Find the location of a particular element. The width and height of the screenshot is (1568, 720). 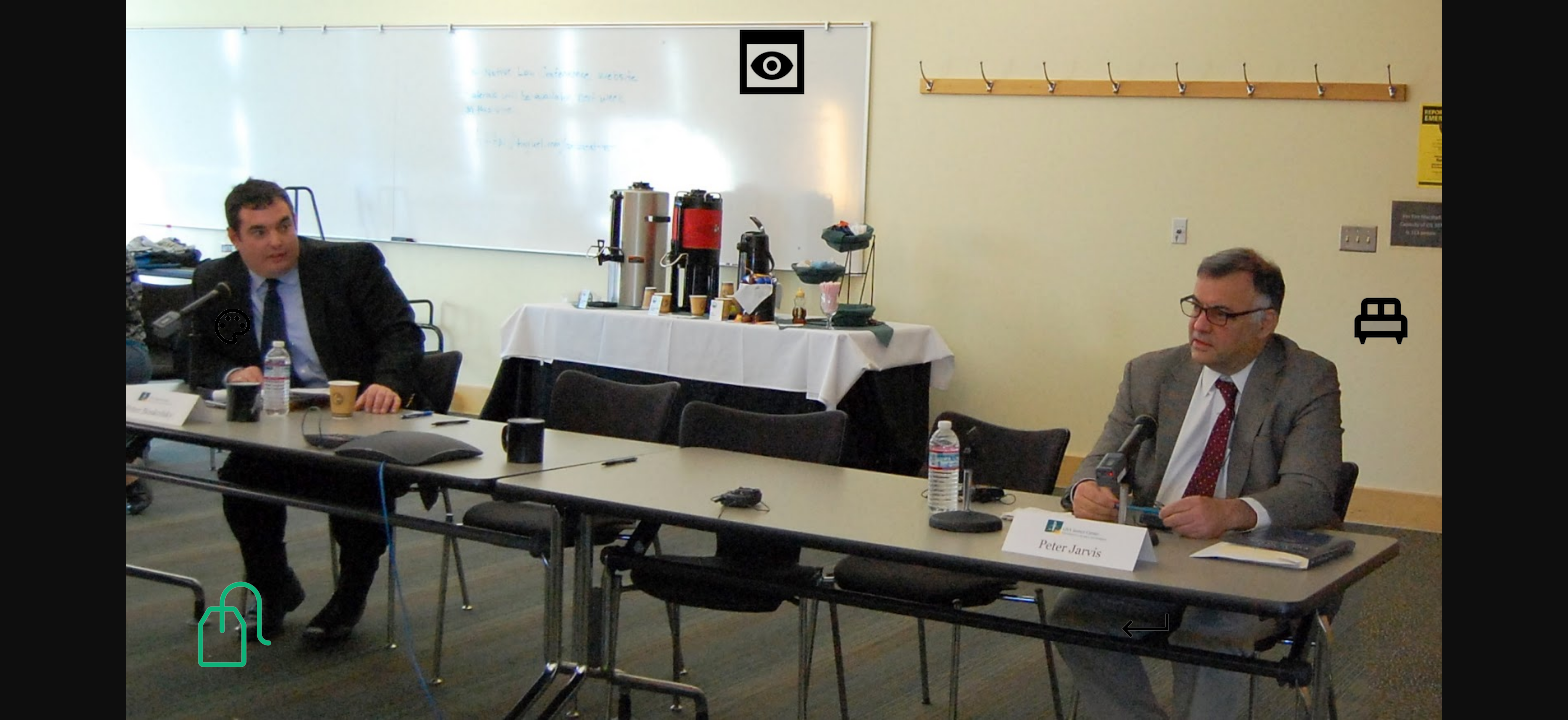

return to previous item or step is located at coordinates (1145, 625).